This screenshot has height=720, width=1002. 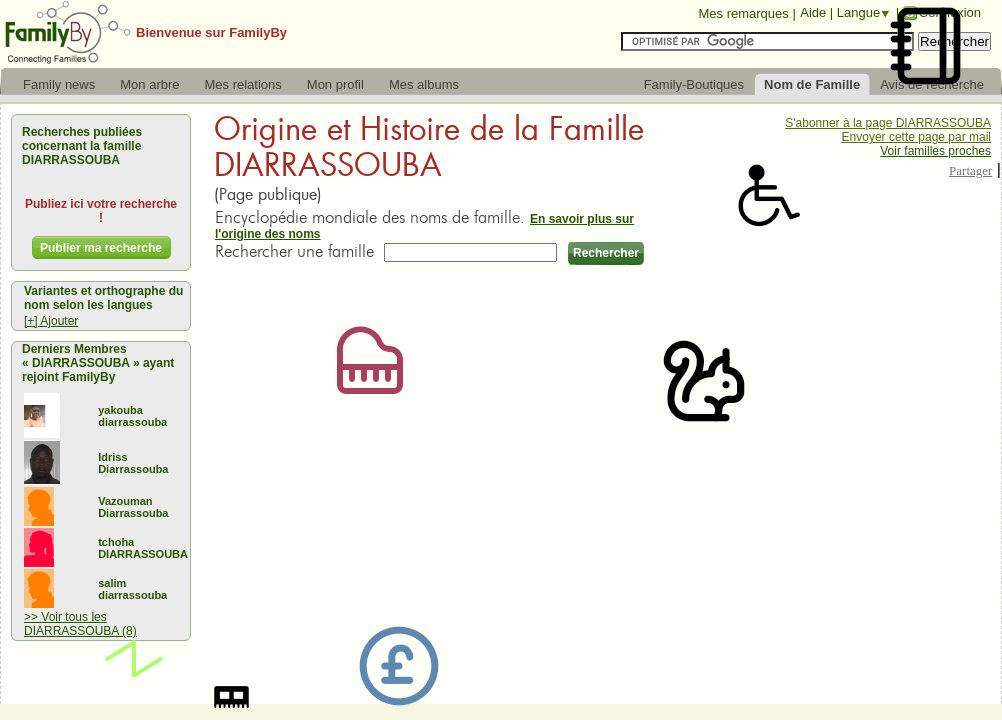 What do you see at coordinates (763, 196) in the screenshot?
I see `indicates wheelchair accessible facility or entrance` at bounding box center [763, 196].